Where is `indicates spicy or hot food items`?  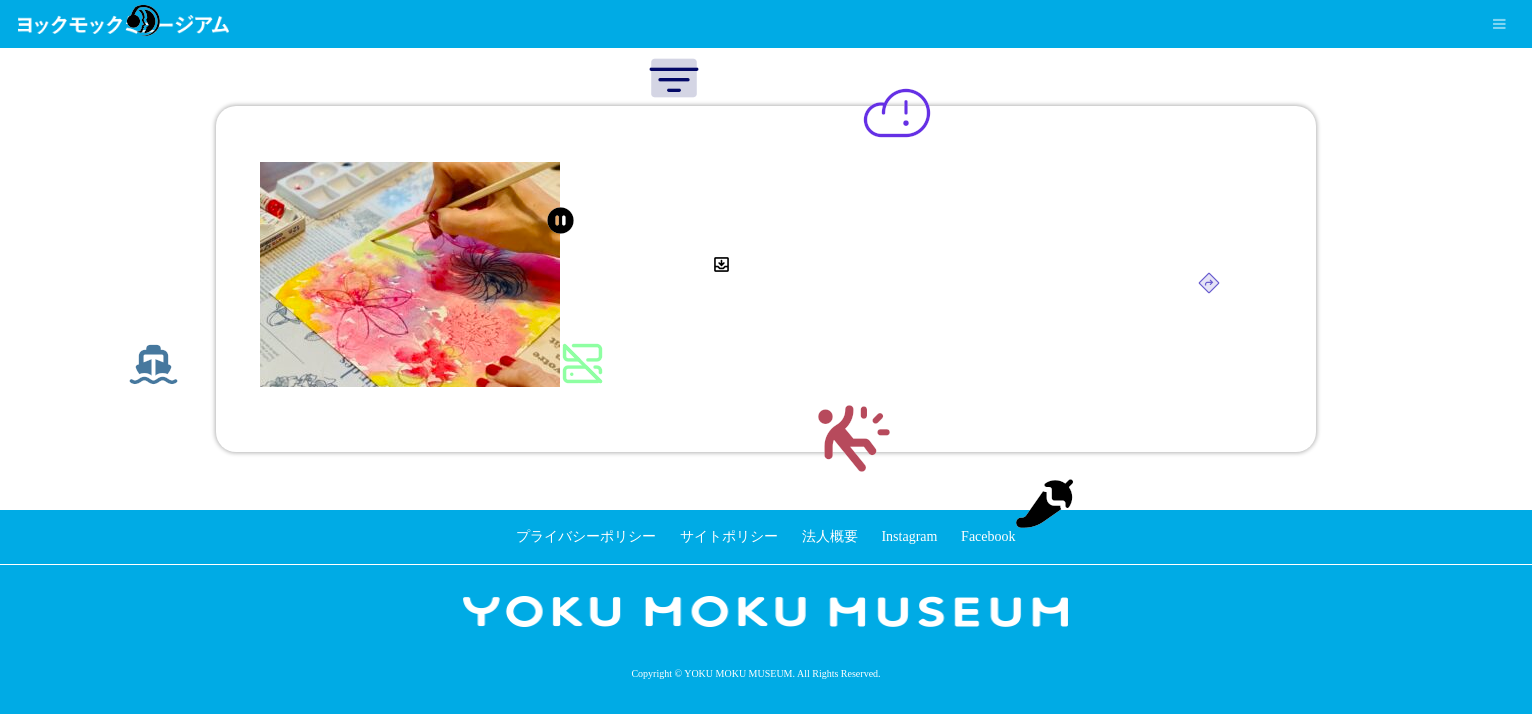 indicates spicy or hot food items is located at coordinates (1045, 504).